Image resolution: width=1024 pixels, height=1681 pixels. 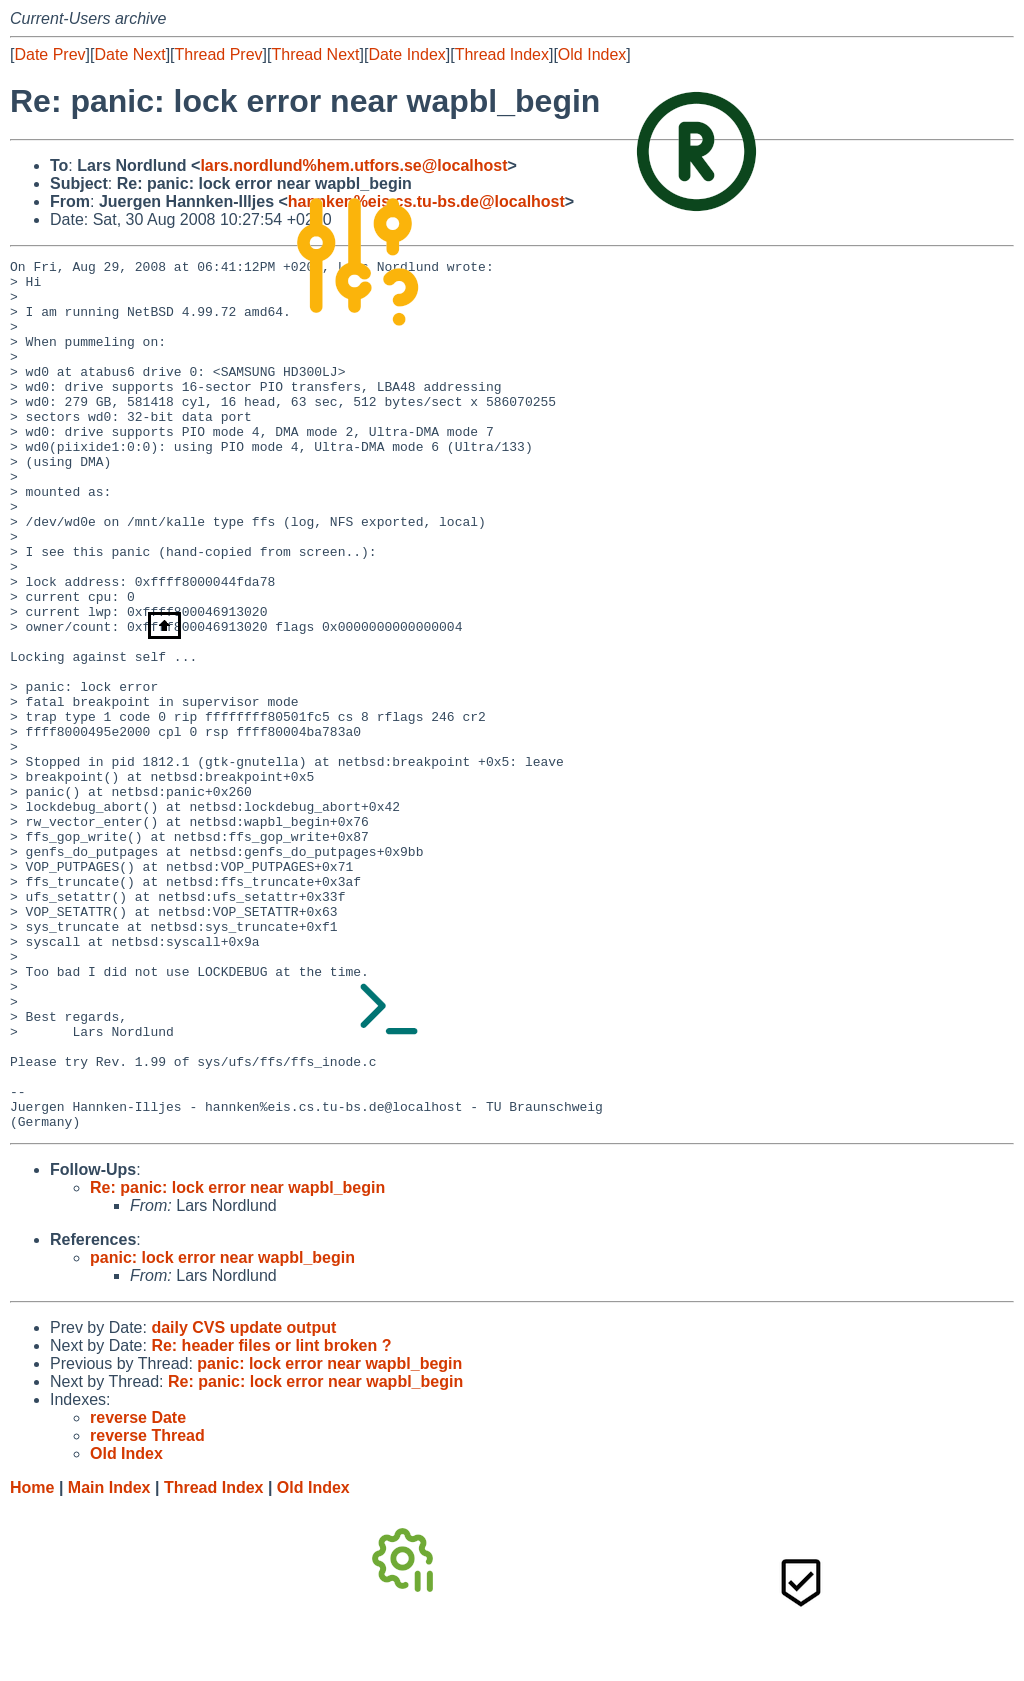 I want to click on pause settings synchronization, so click(x=402, y=1558).